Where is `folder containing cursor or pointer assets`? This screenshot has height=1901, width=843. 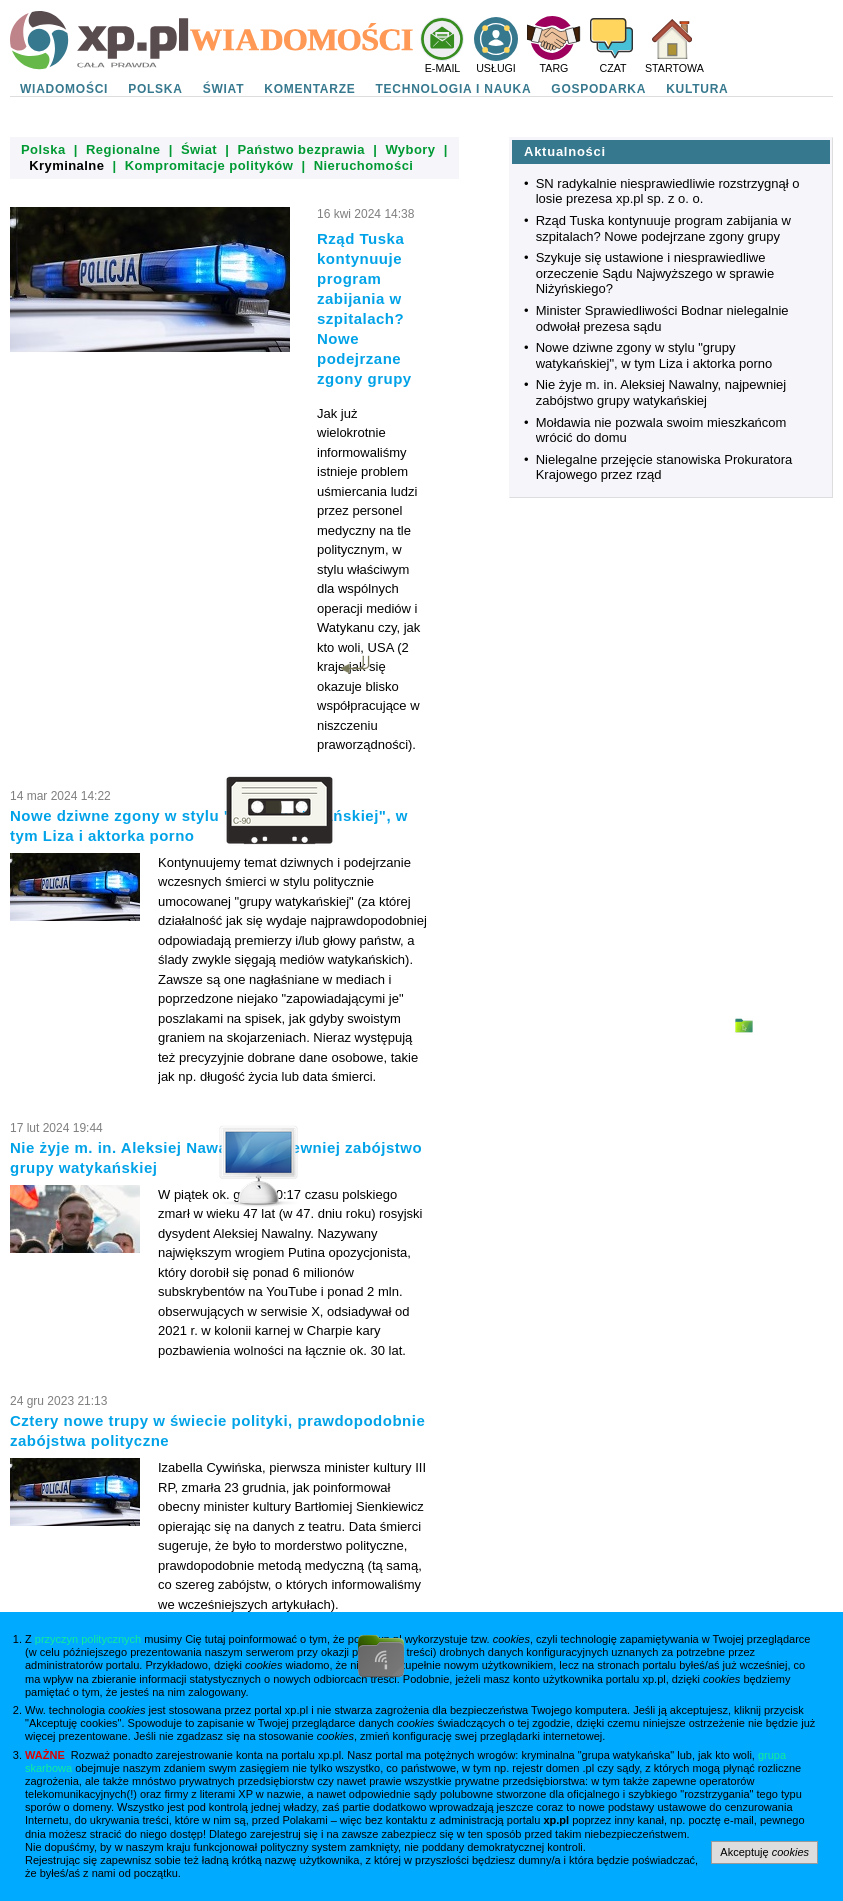 folder containing cursor or pointer assets is located at coordinates (744, 1026).